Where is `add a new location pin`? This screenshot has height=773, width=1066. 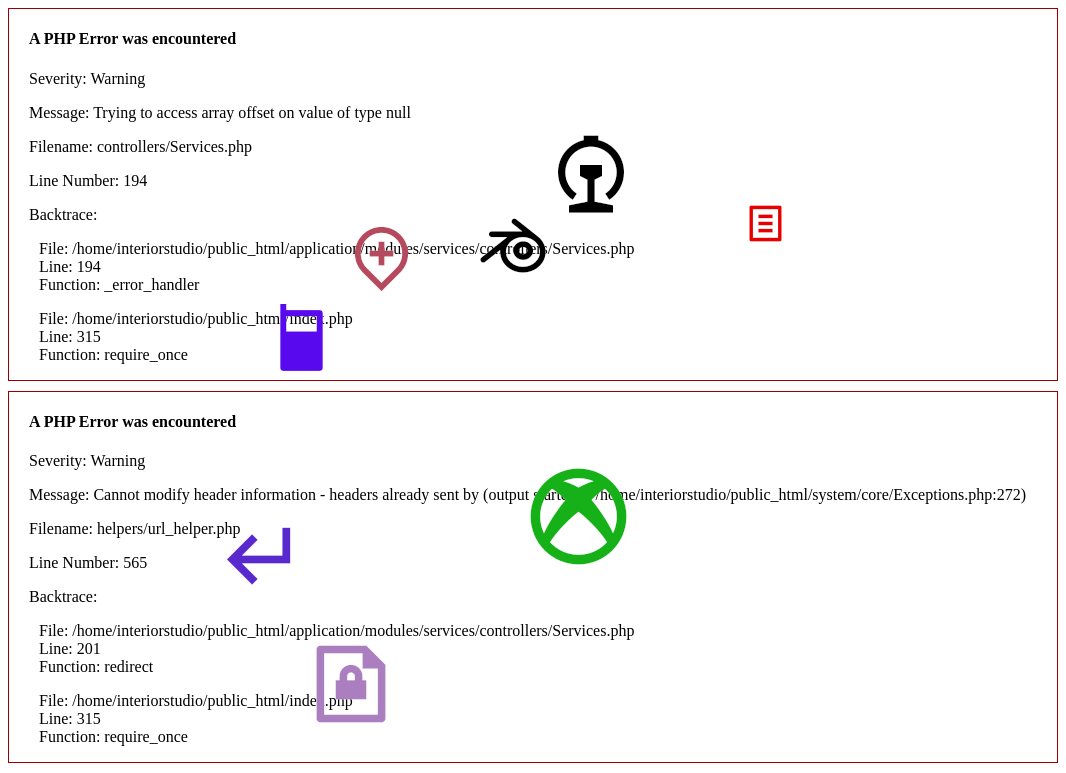 add a new location pin is located at coordinates (381, 256).